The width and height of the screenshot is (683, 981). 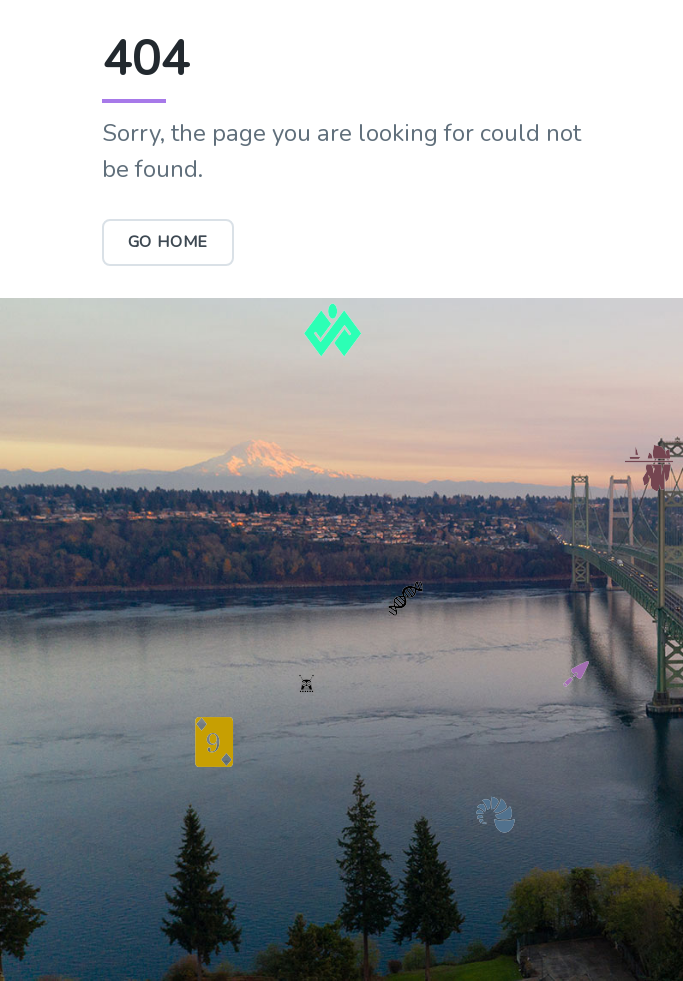 I want to click on access genetic or DNA-related information, so click(x=405, y=598).